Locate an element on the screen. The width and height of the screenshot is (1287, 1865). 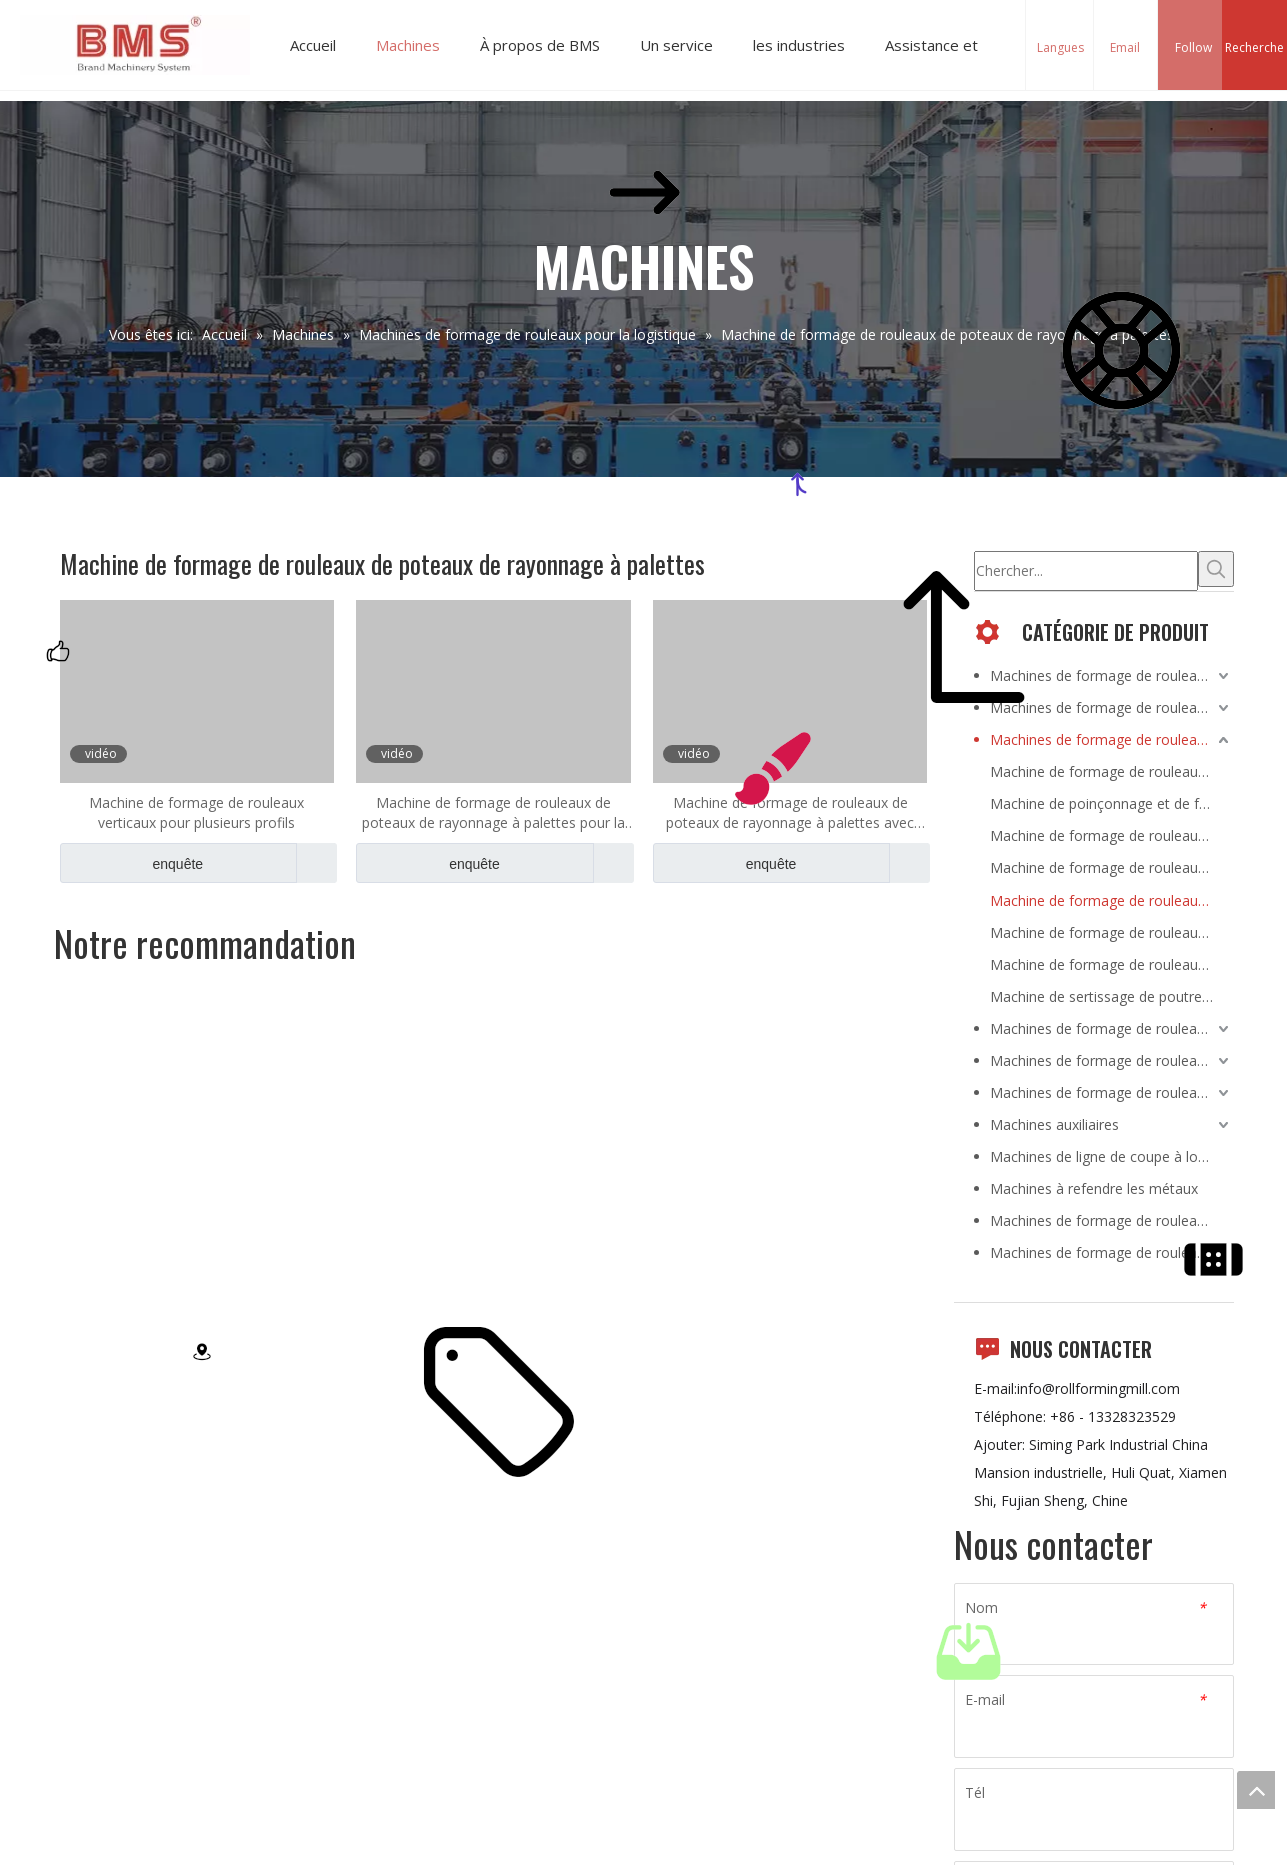
like or upvote content is located at coordinates (58, 652).